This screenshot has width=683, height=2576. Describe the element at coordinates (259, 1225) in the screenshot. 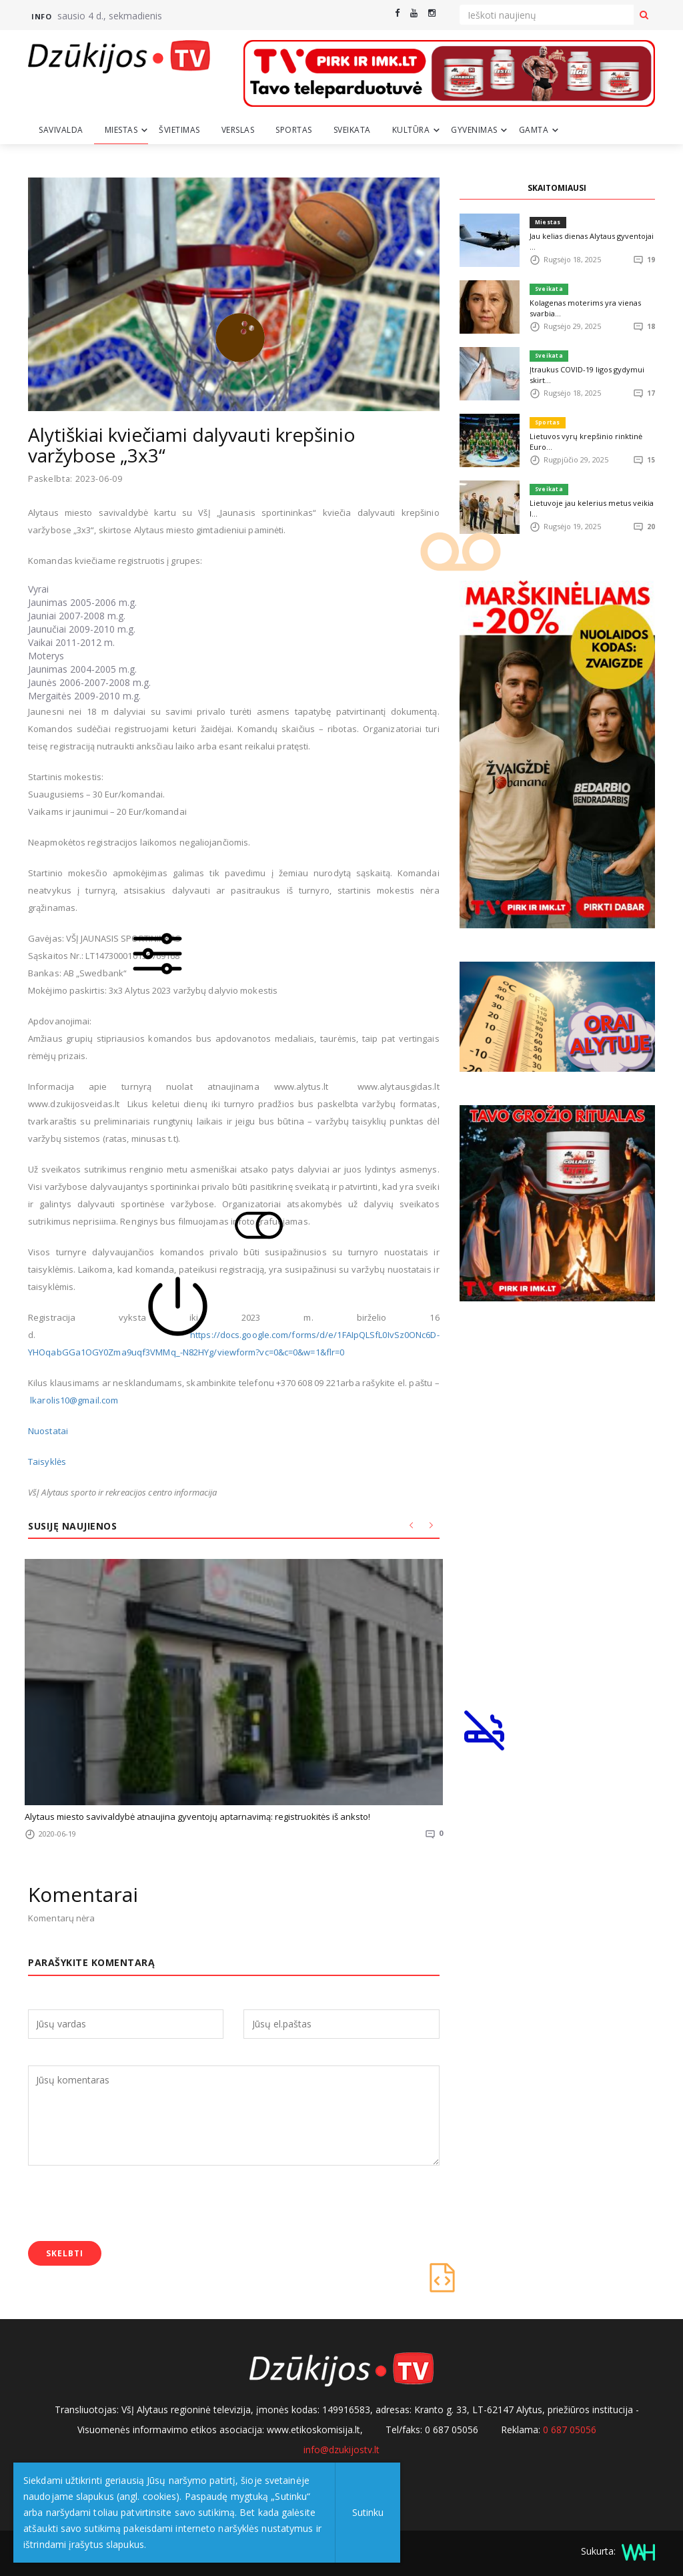

I see `toggle a setting on or off` at that location.